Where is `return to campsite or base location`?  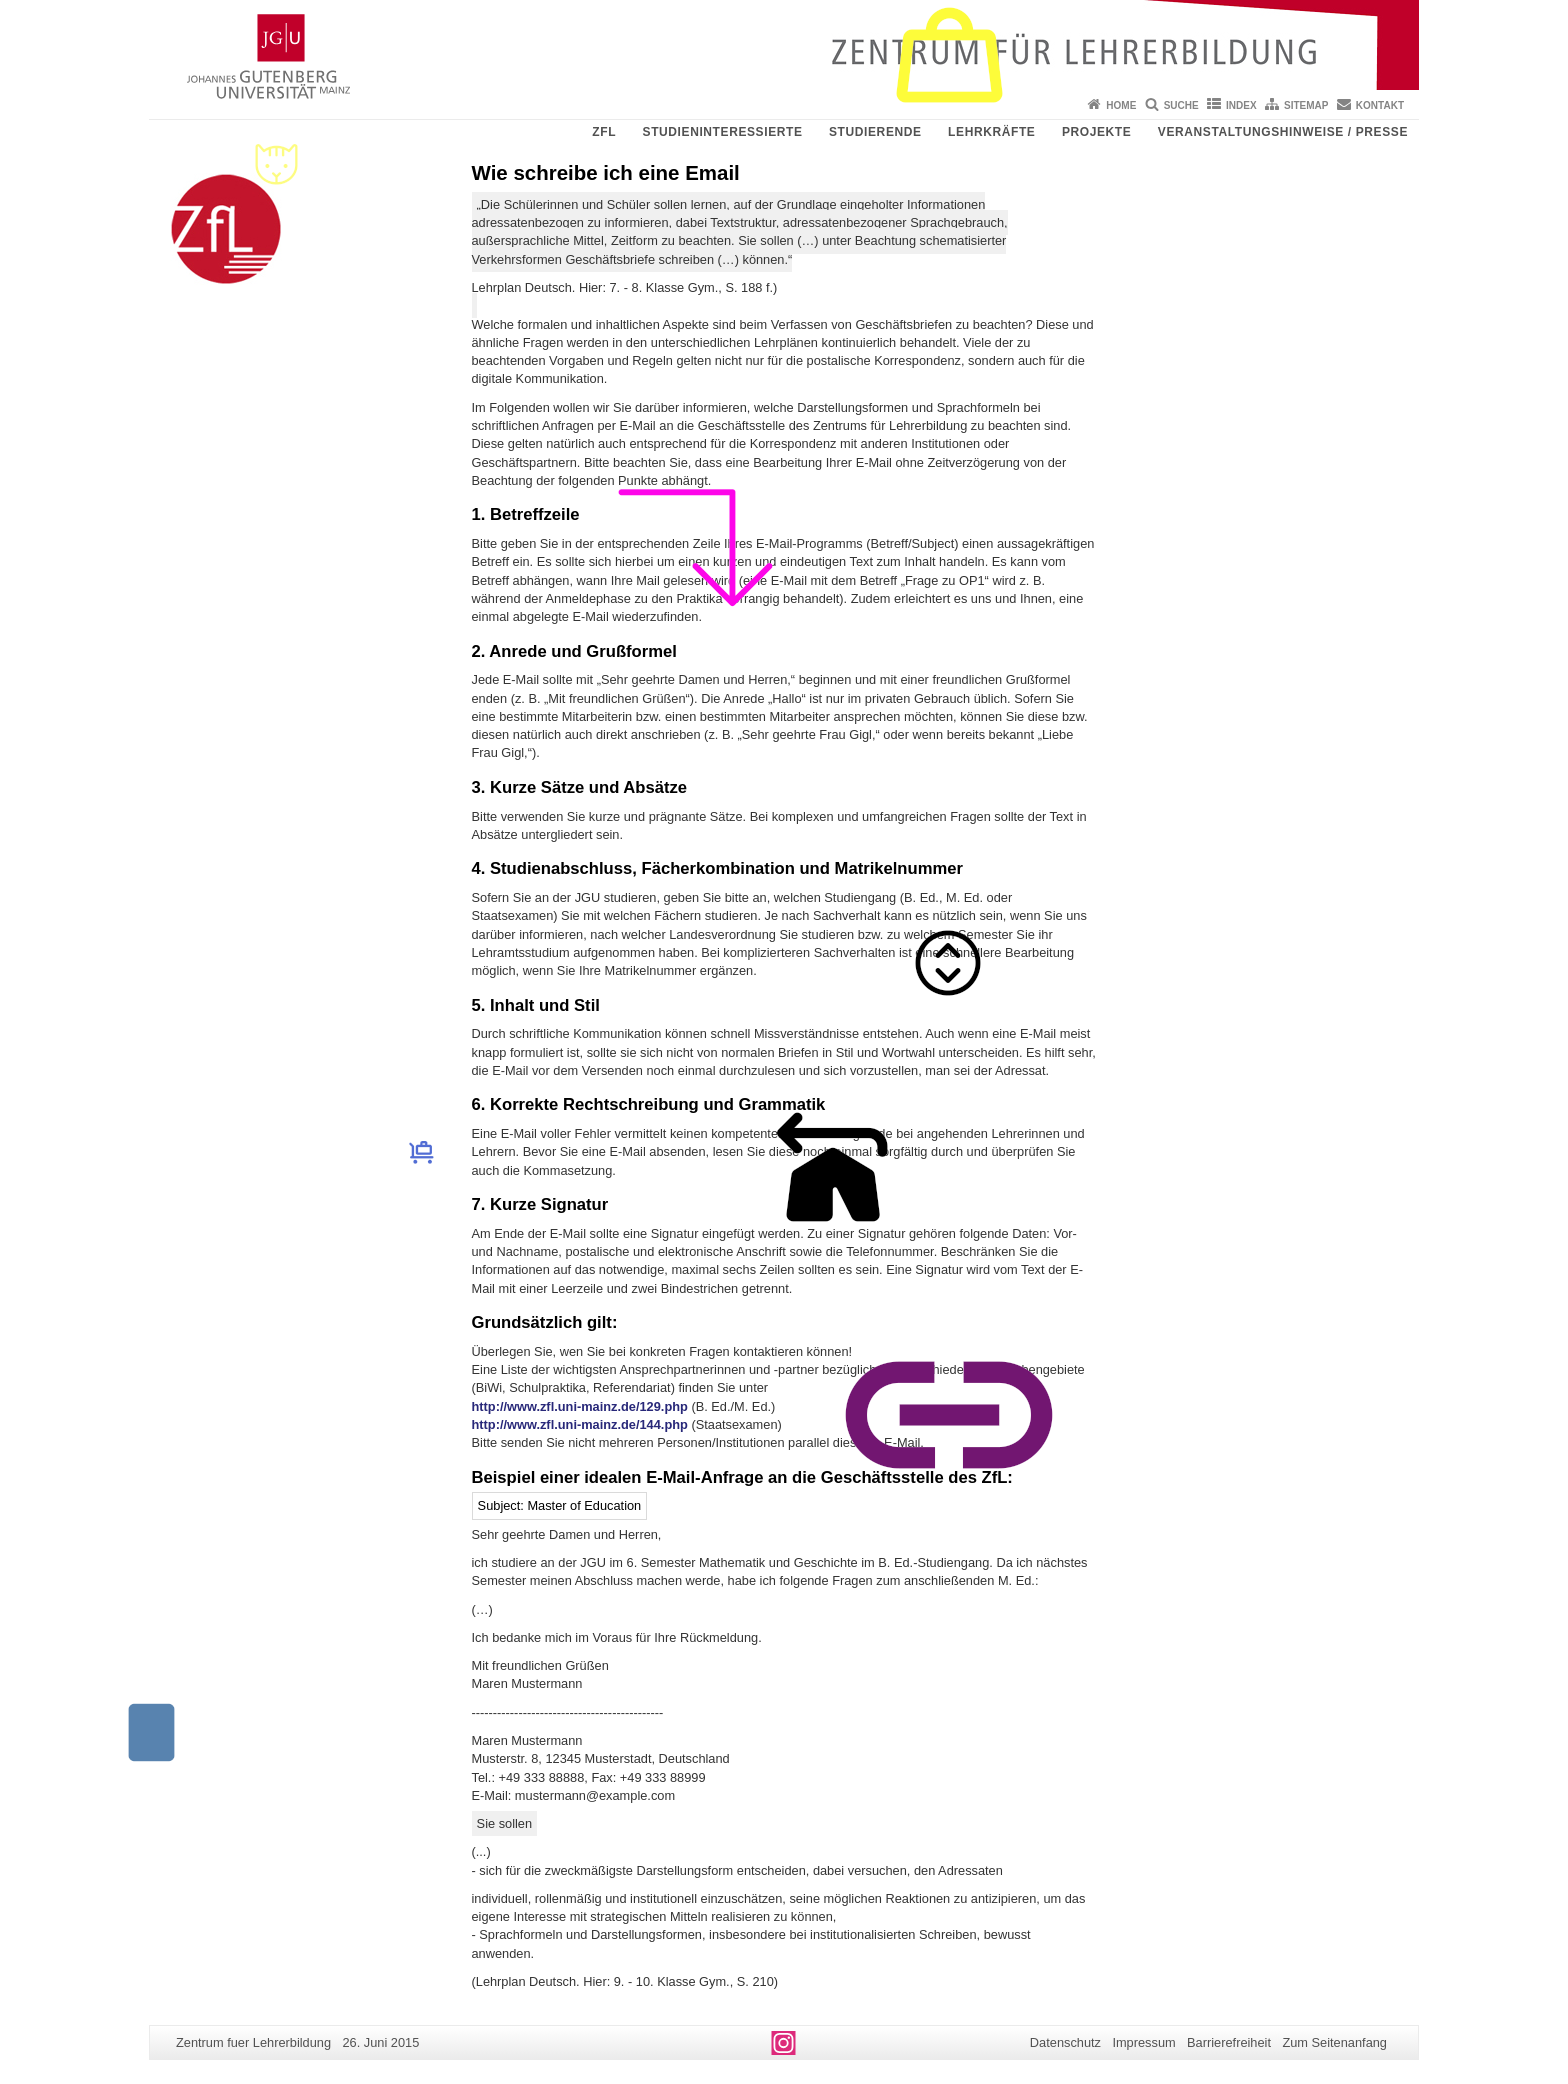
return to campsite or base location is located at coordinates (833, 1167).